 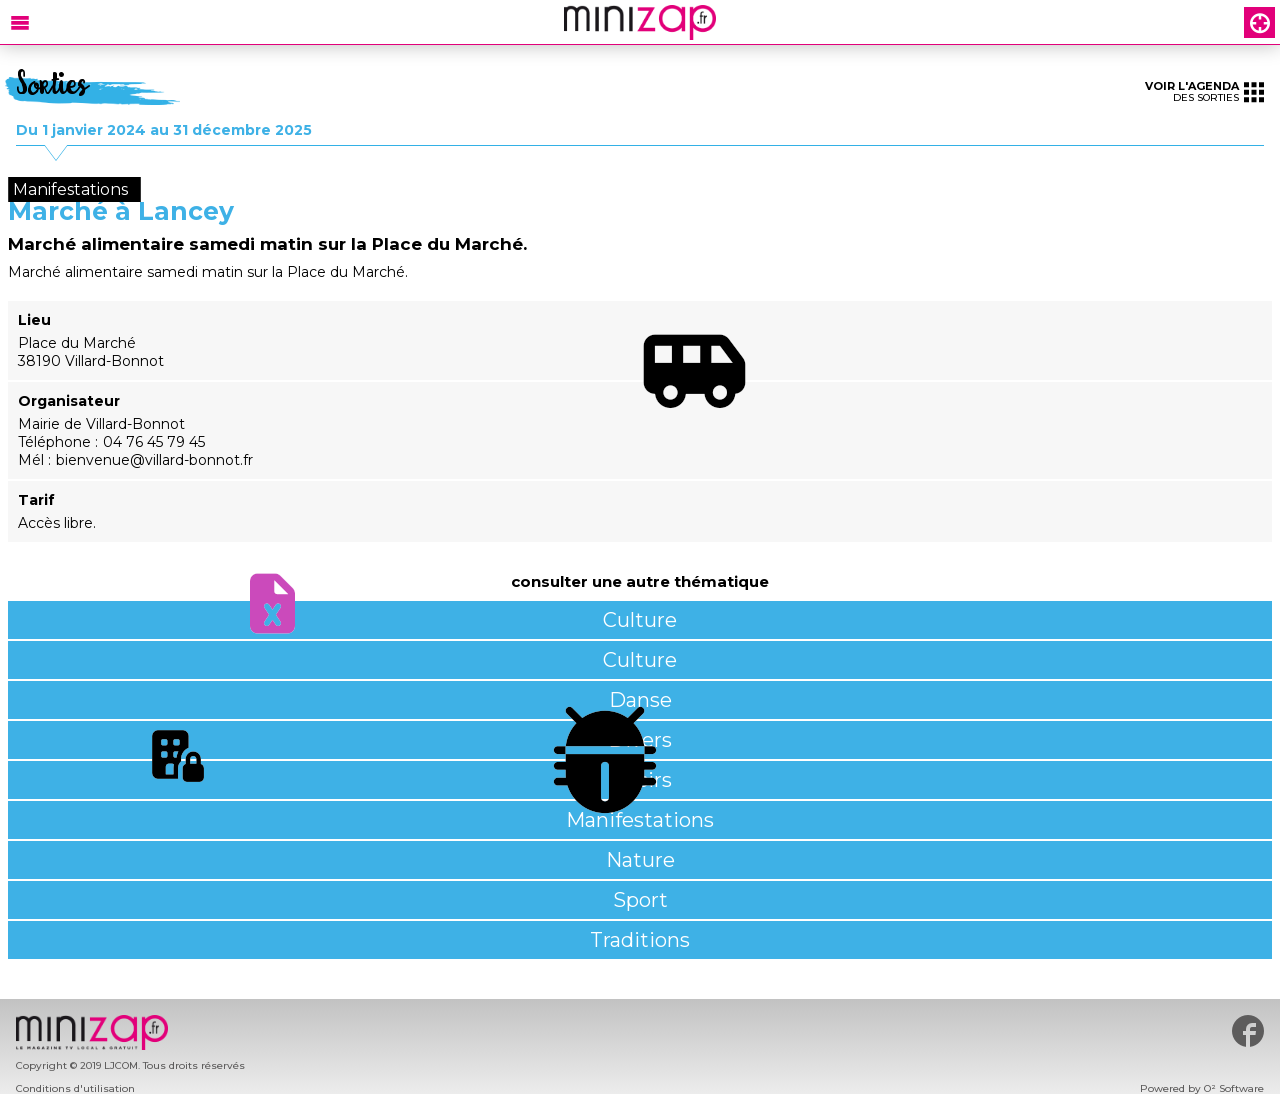 What do you see at coordinates (176, 754) in the screenshot?
I see `secure building access control` at bounding box center [176, 754].